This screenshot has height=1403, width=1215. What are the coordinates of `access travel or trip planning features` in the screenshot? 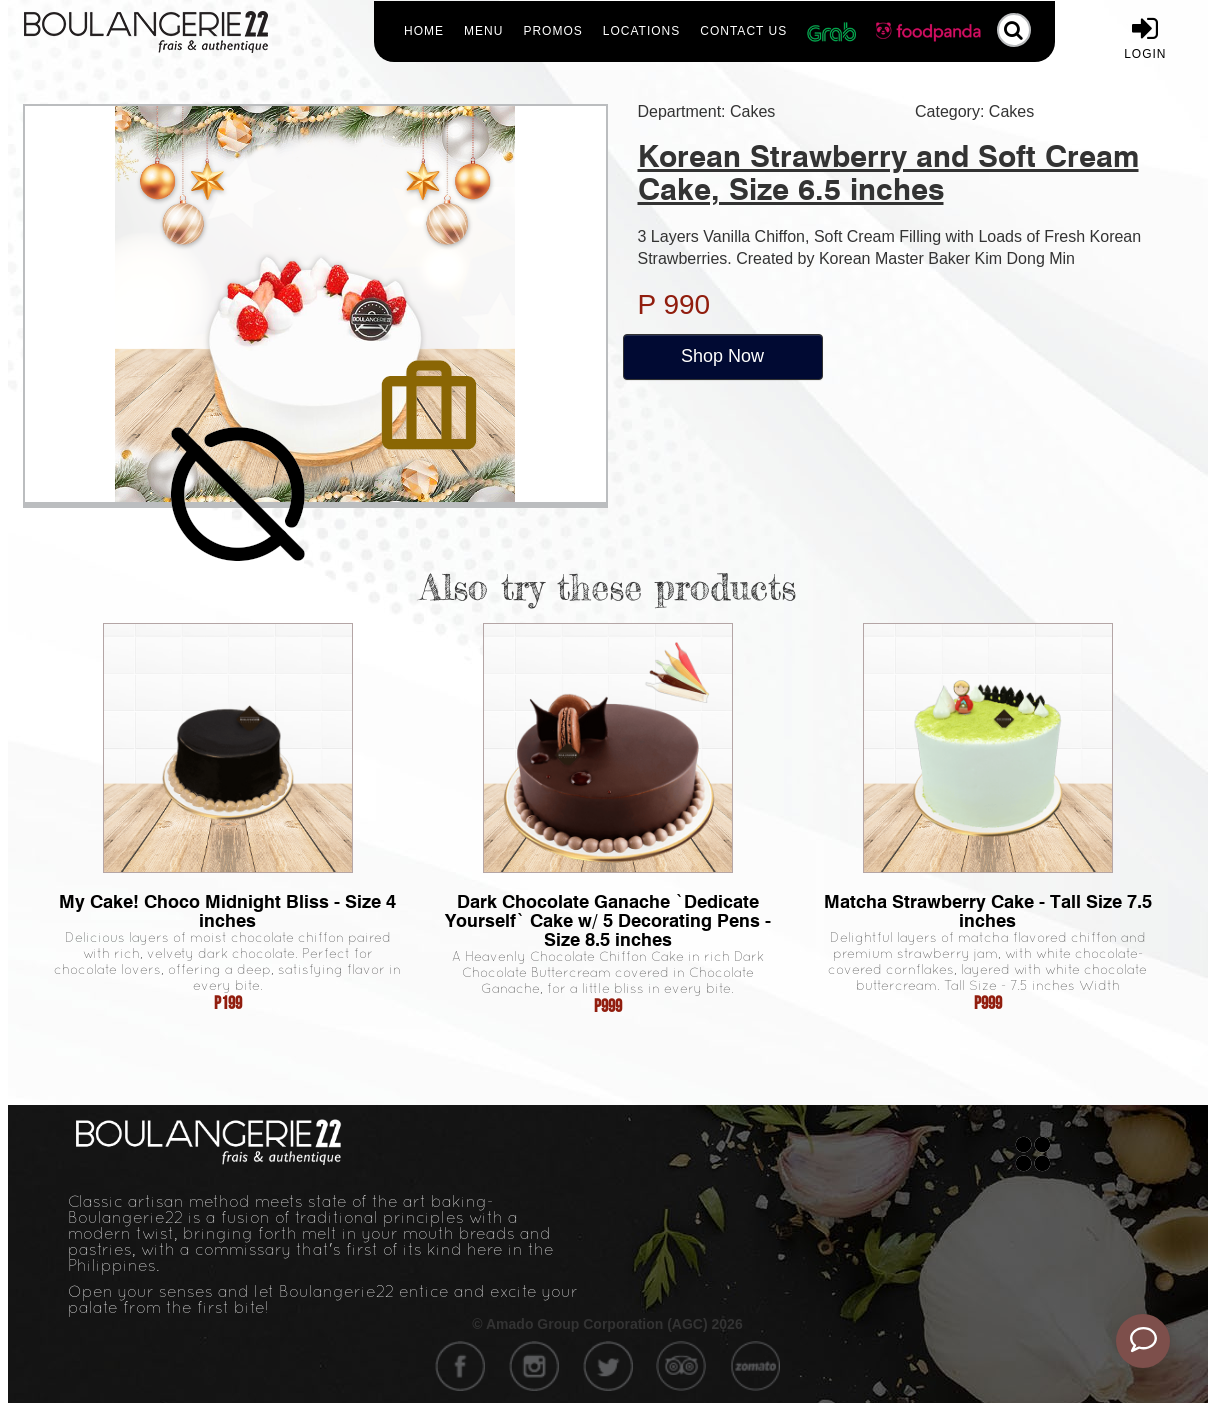 It's located at (429, 411).